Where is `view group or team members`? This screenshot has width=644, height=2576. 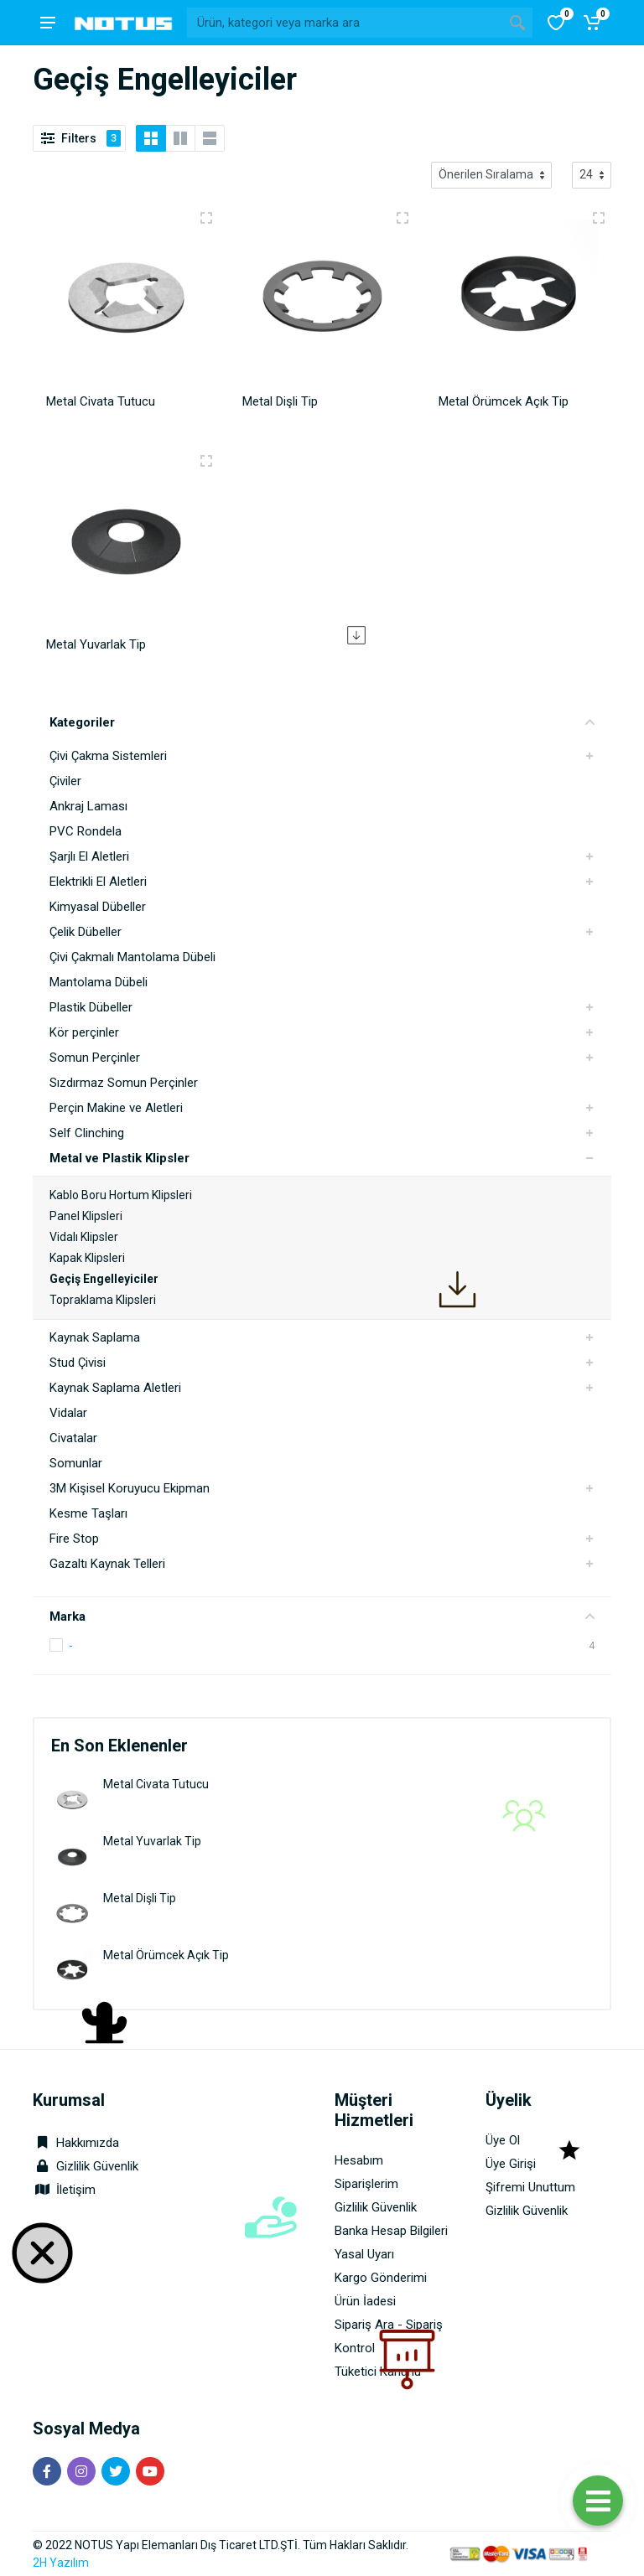
view group or team members is located at coordinates (524, 1814).